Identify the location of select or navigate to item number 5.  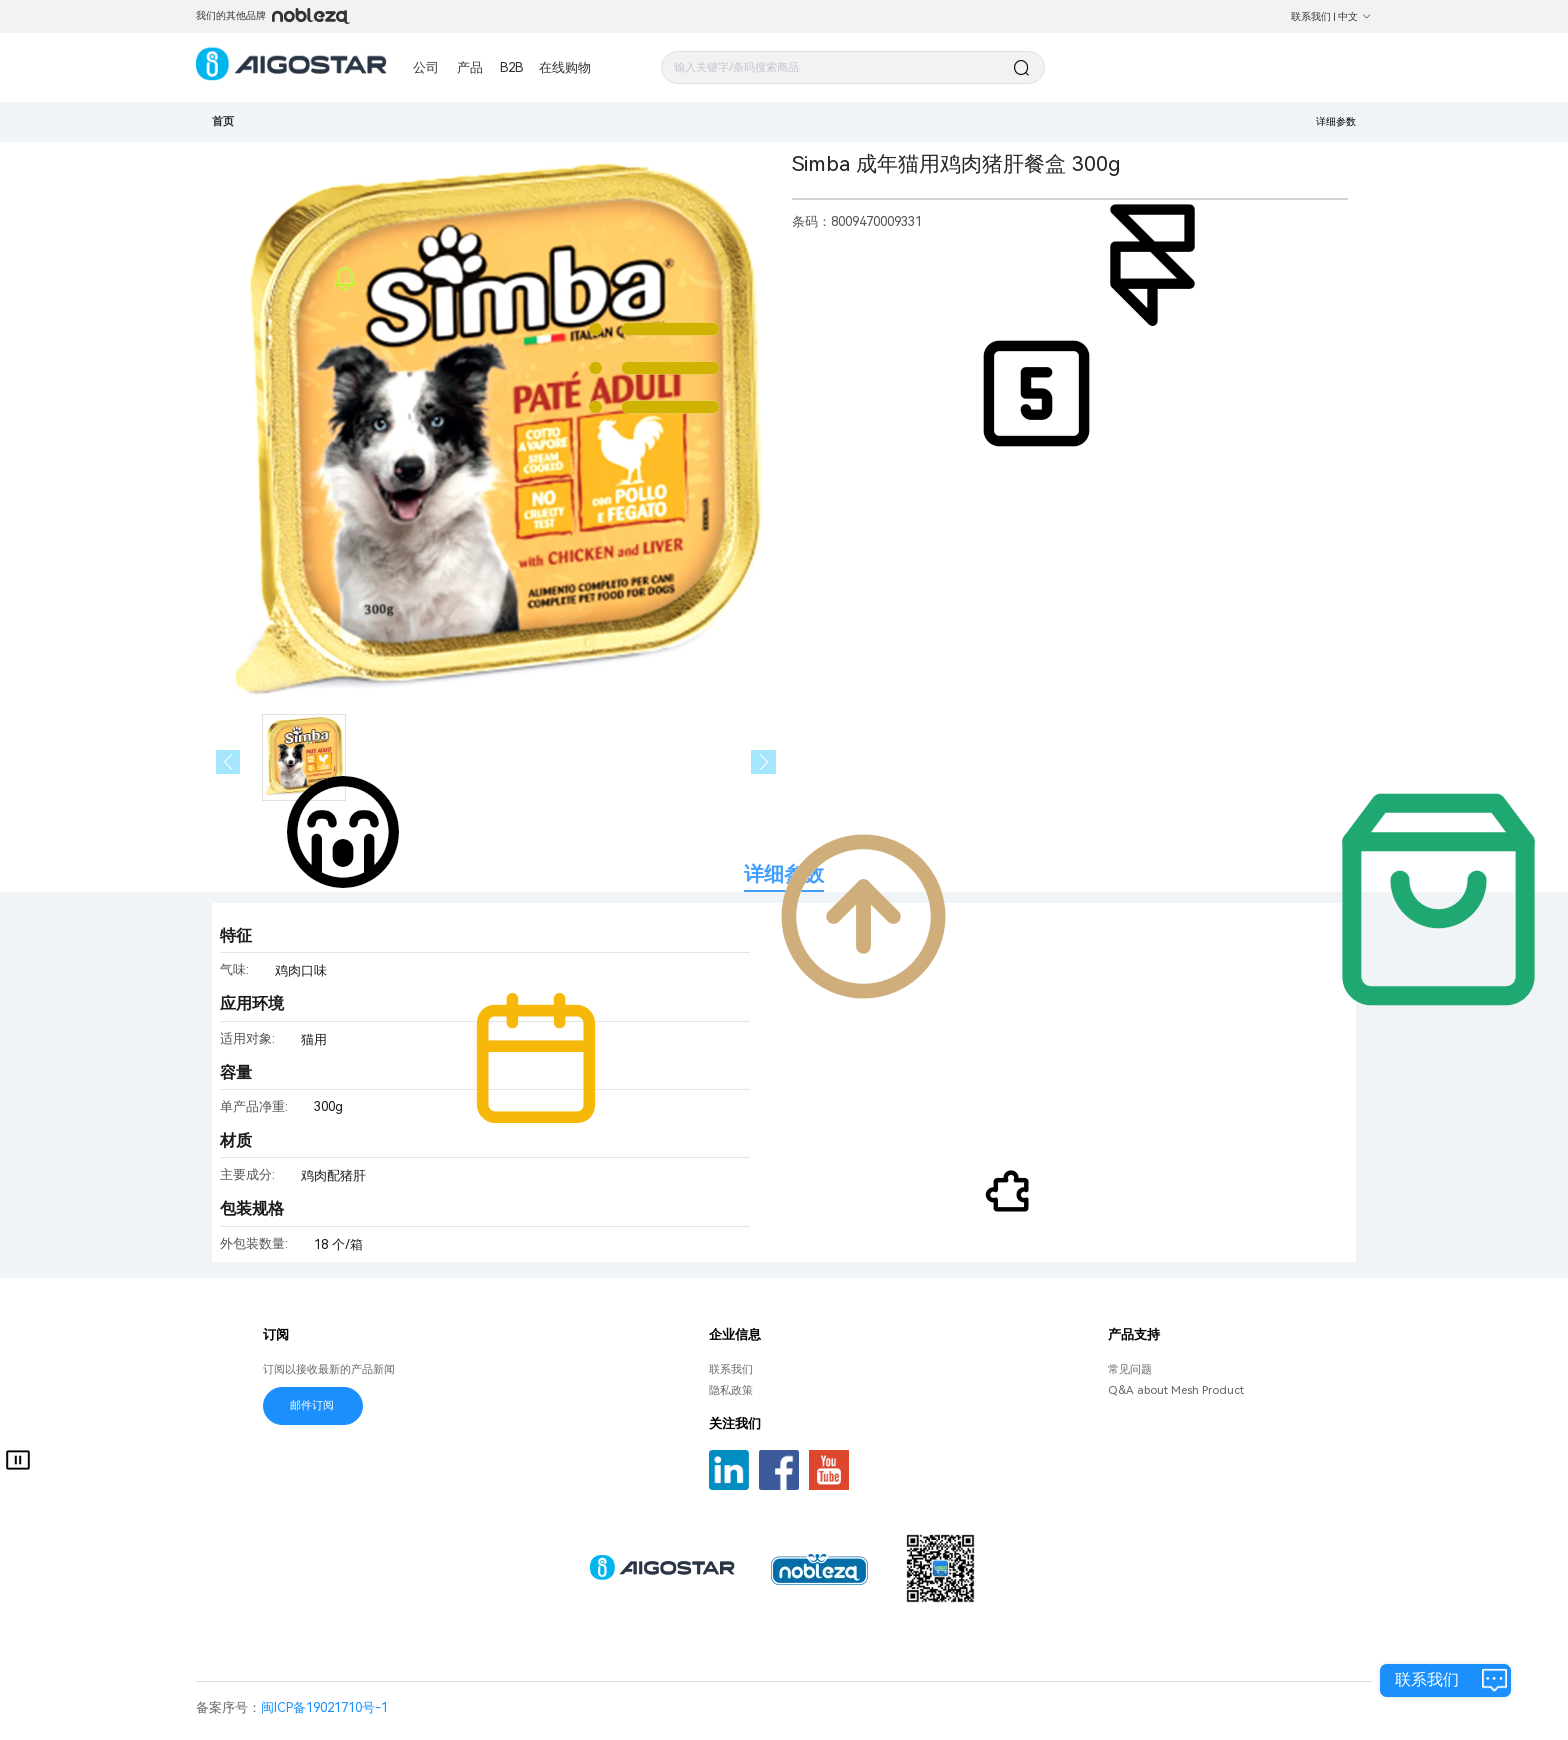
(1036, 393).